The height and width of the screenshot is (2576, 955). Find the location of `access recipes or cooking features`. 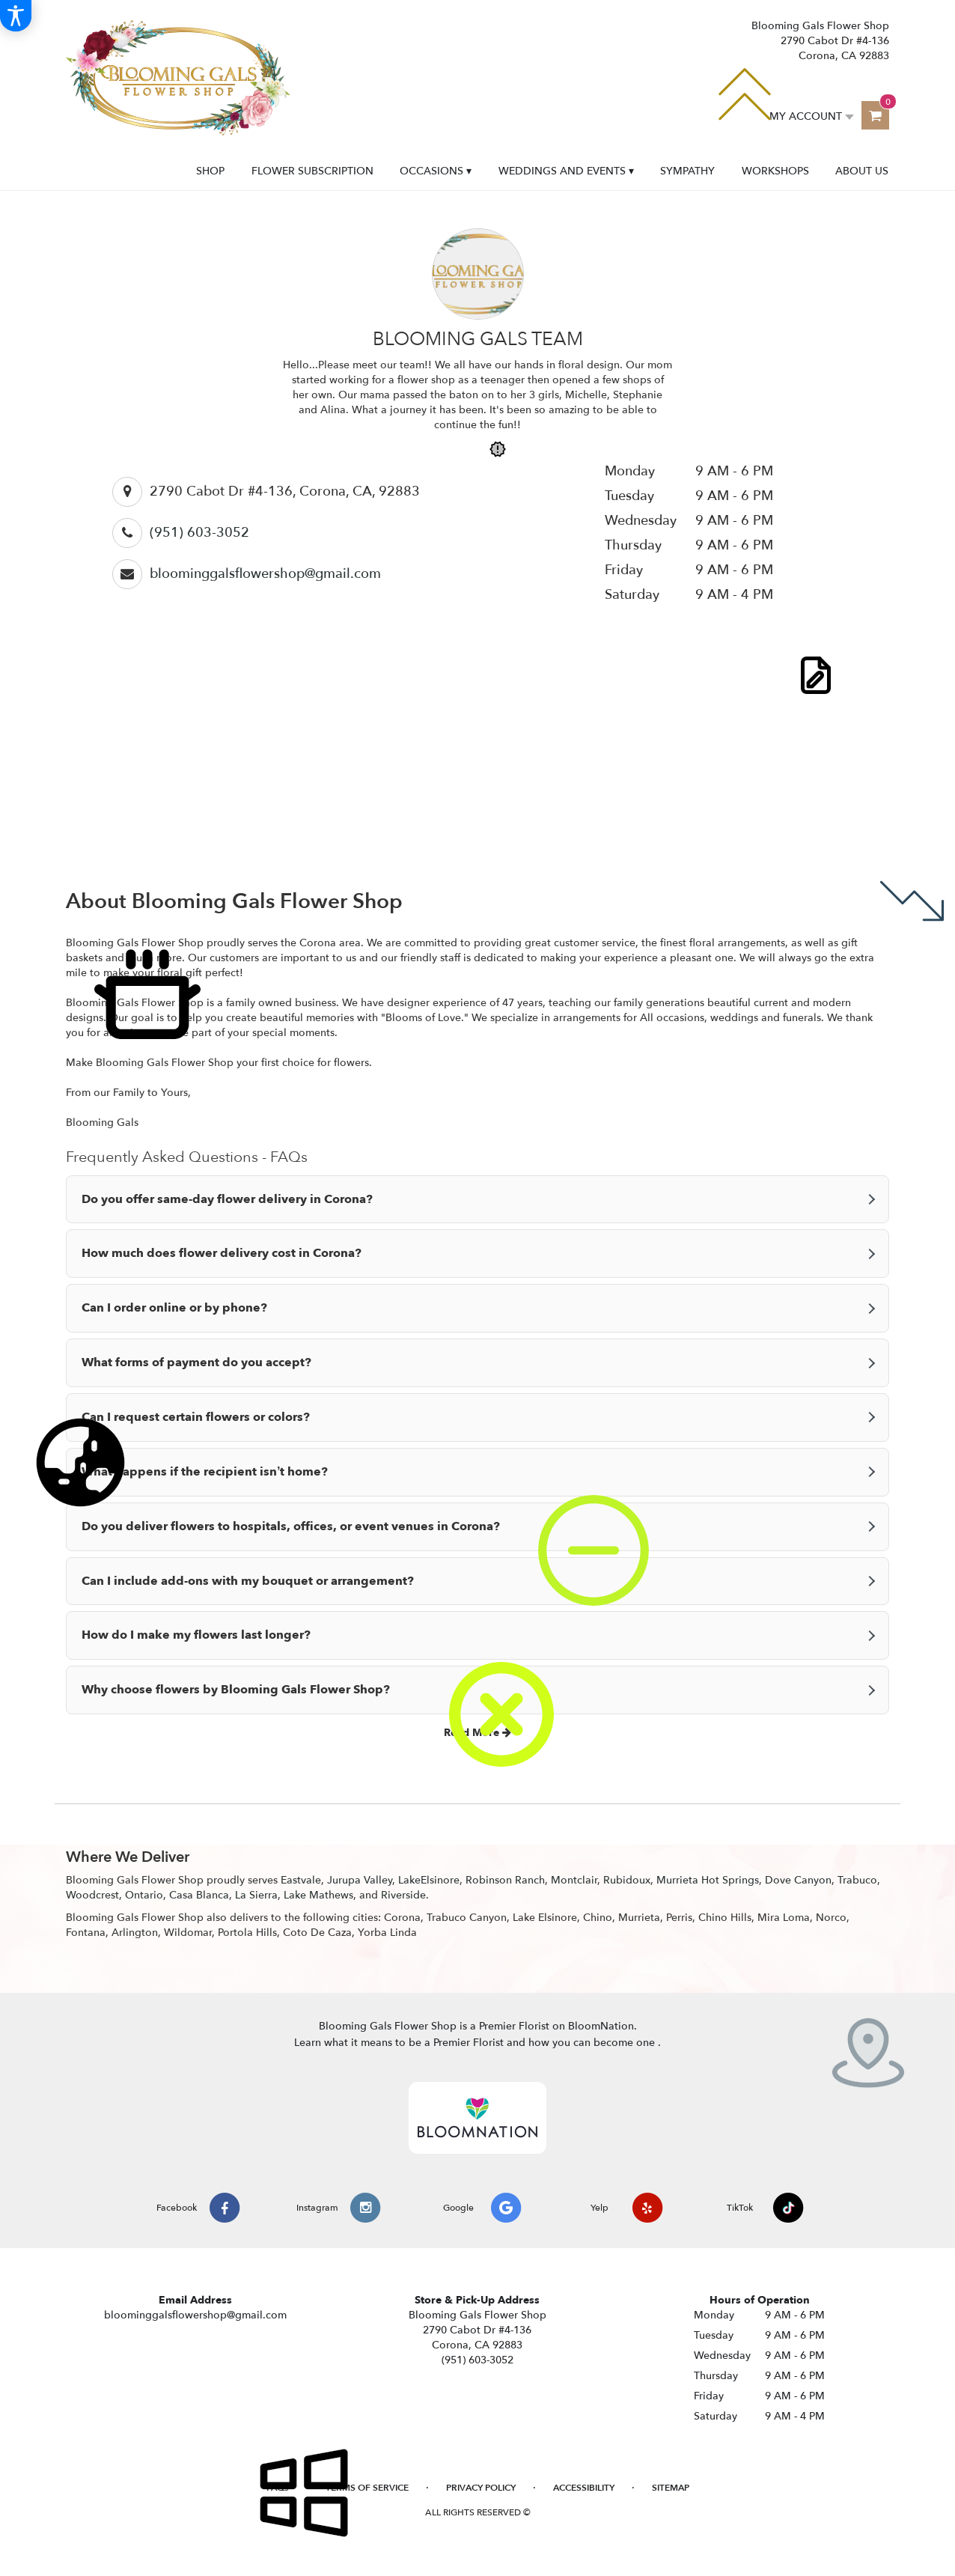

access recipes or cooking features is located at coordinates (147, 1001).